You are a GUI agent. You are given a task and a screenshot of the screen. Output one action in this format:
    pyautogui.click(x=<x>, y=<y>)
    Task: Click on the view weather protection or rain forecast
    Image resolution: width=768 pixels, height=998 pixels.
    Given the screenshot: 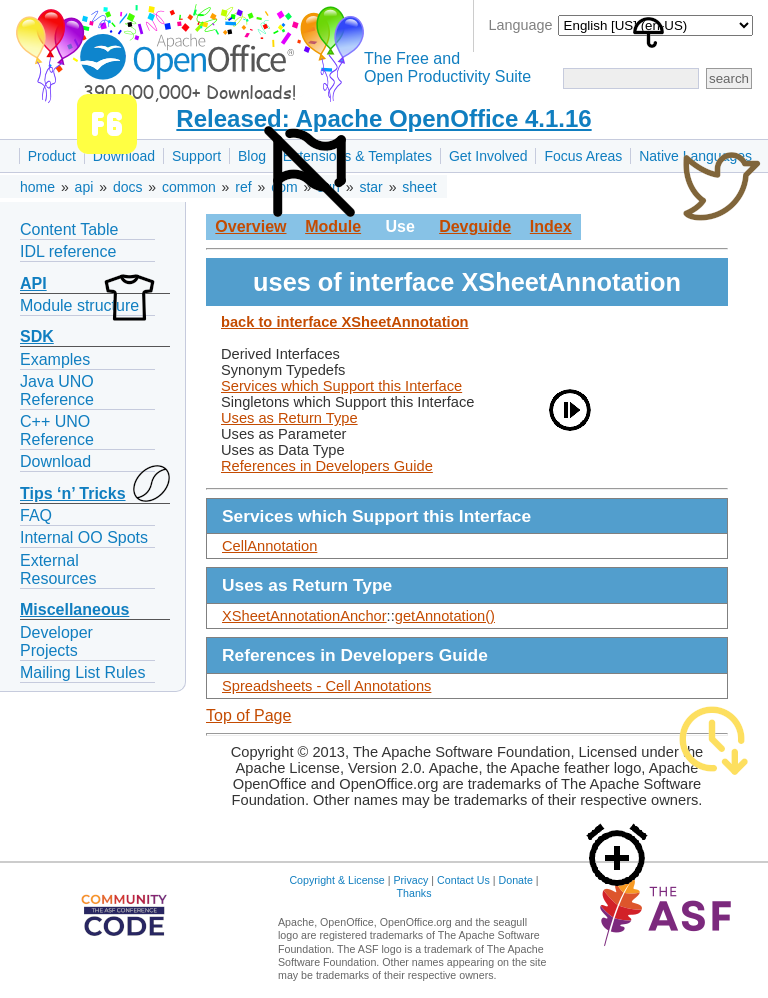 What is the action you would take?
    pyautogui.click(x=648, y=32)
    